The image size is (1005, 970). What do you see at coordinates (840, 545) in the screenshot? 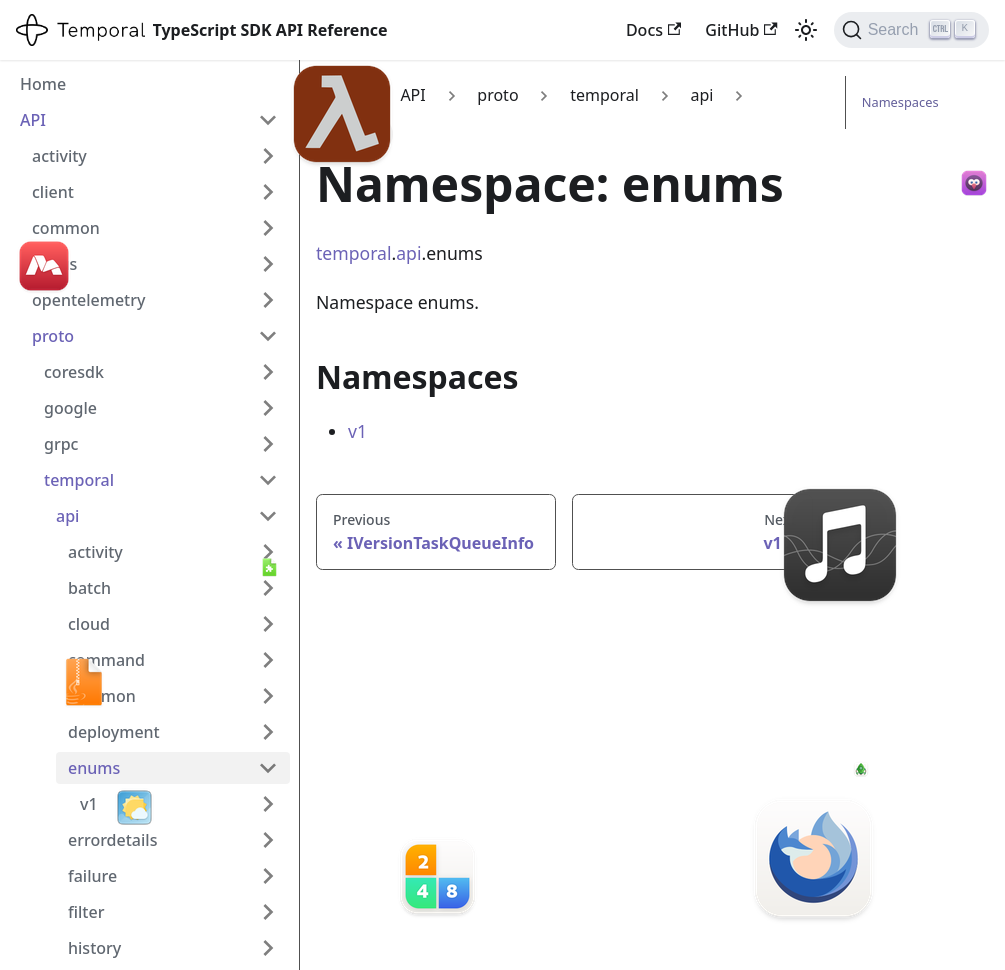
I see `open audacious music player` at bounding box center [840, 545].